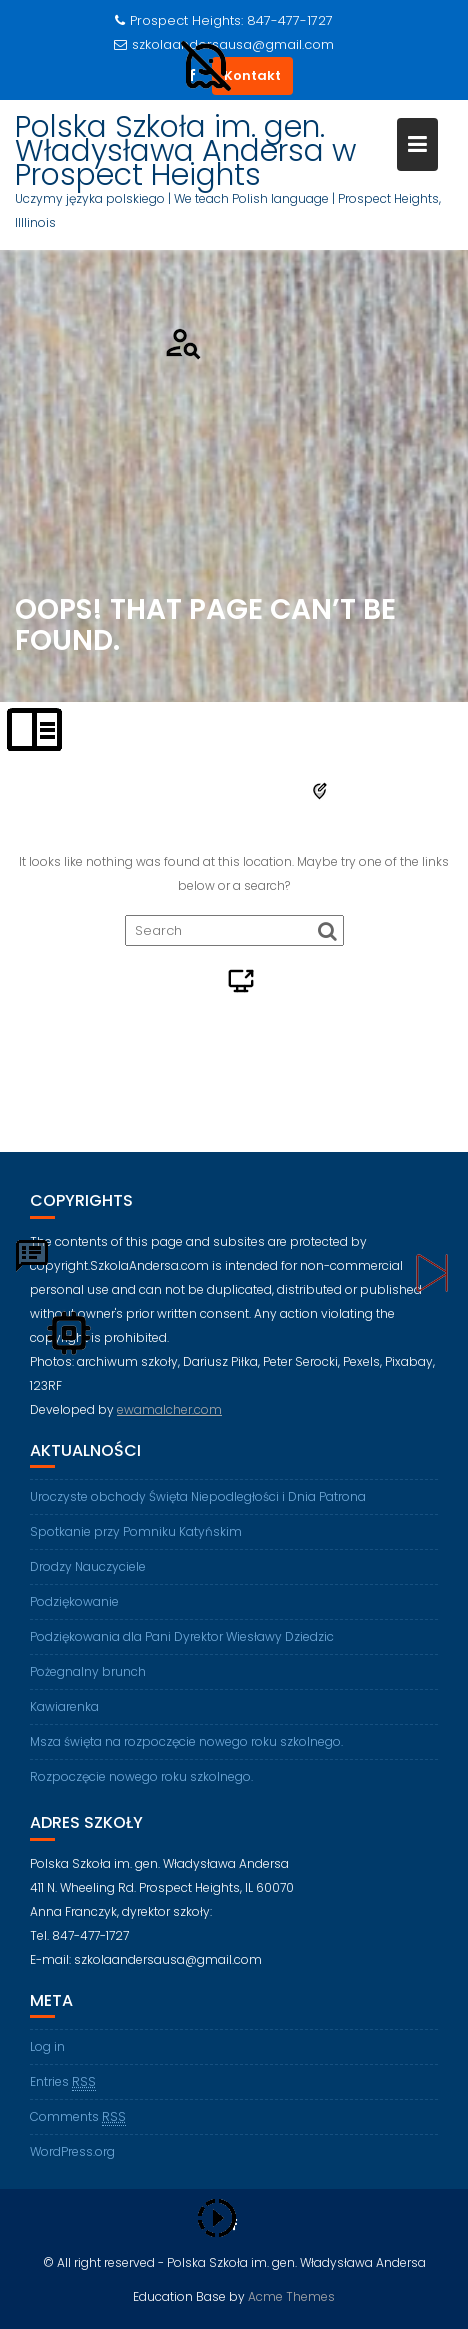 The image size is (468, 2329). Describe the element at coordinates (241, 981) in the screenshot. I see `share your screen with others` at that location.